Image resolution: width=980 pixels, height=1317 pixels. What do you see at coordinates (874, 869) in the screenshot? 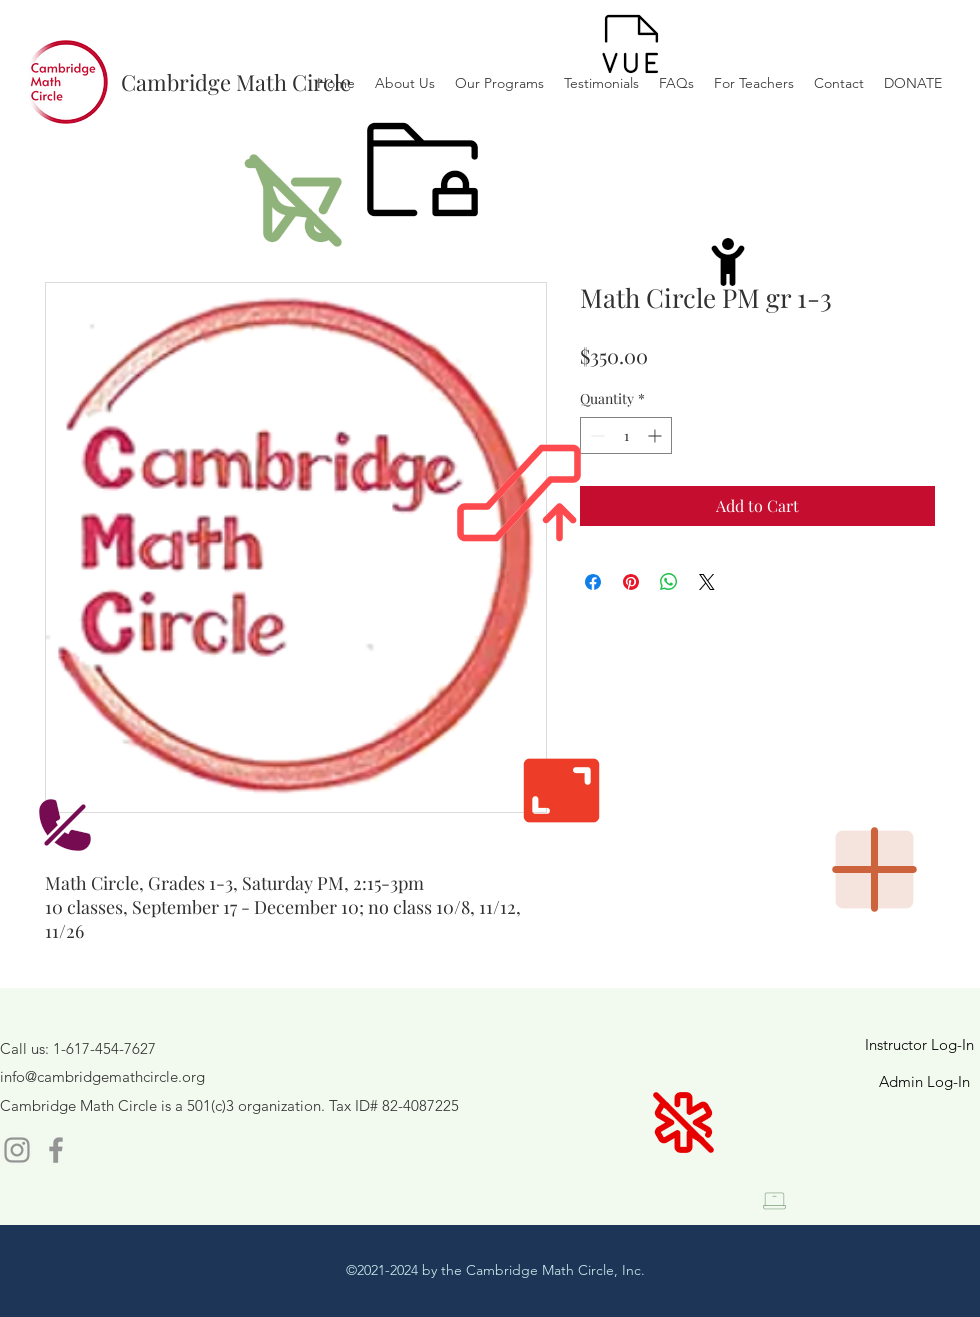
I see `add a new item` at bounding box center [874, 869].